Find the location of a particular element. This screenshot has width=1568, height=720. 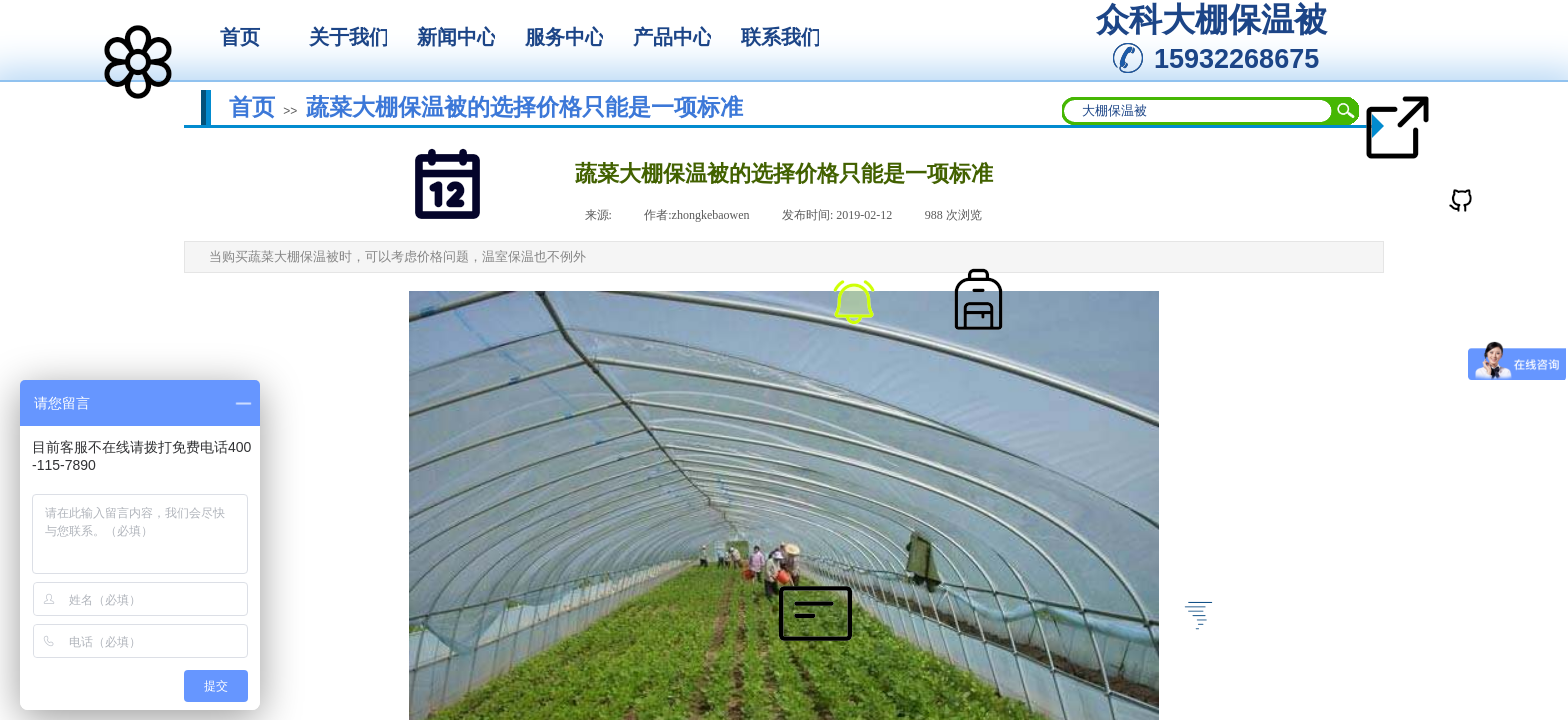

access your inventory or stored items is located at coordinates (978, 301).